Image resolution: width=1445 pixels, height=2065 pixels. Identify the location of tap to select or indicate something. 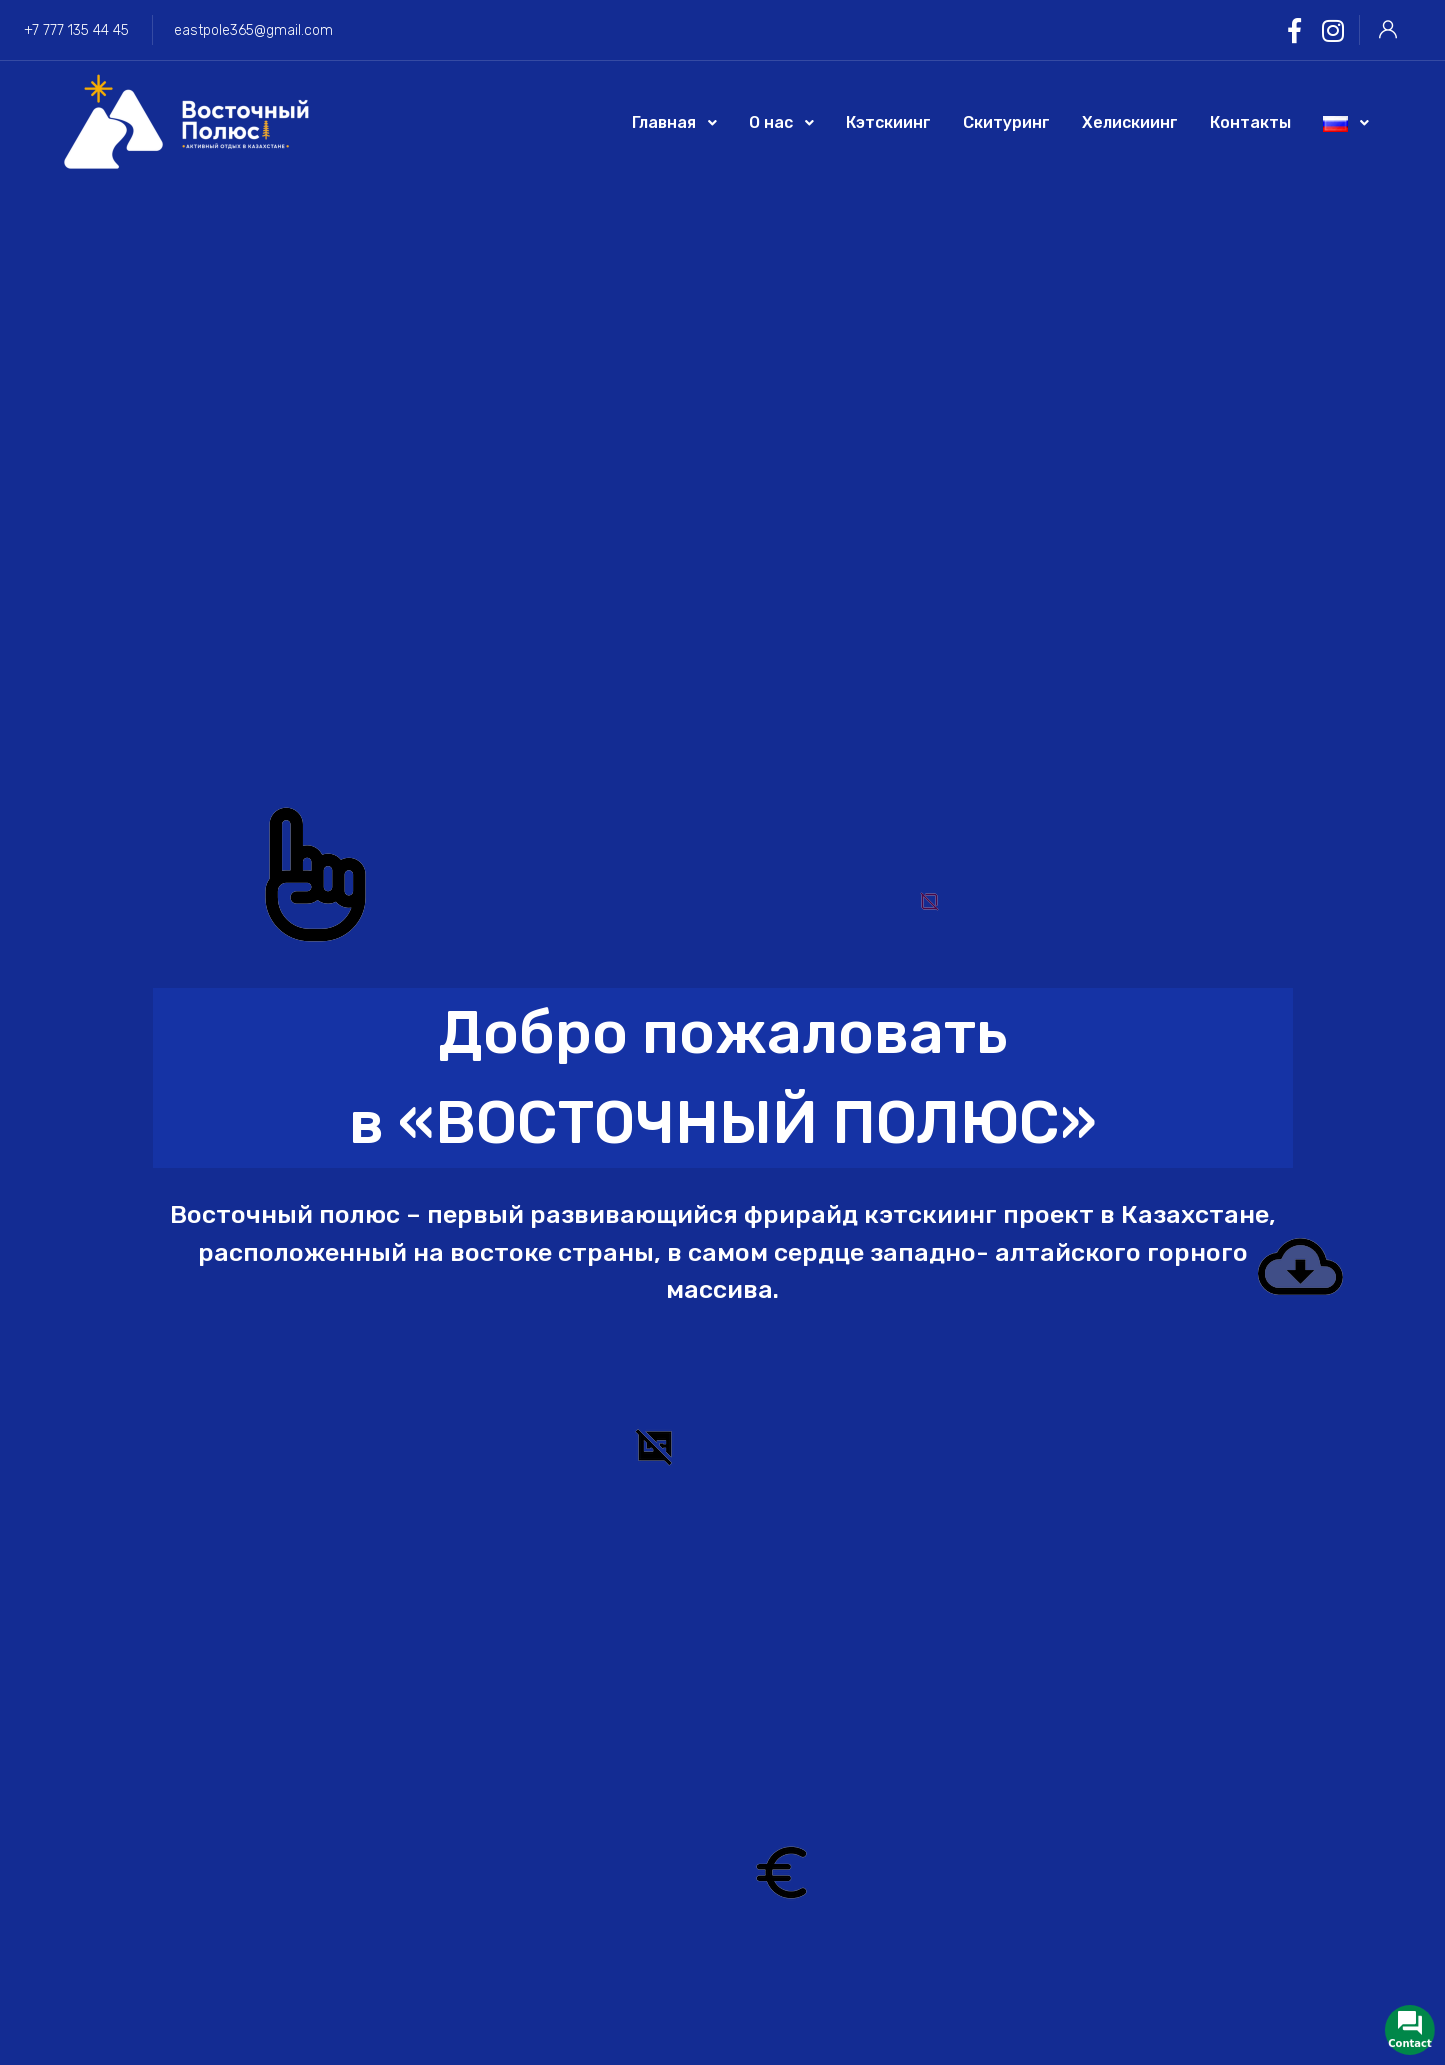
(315, 874).